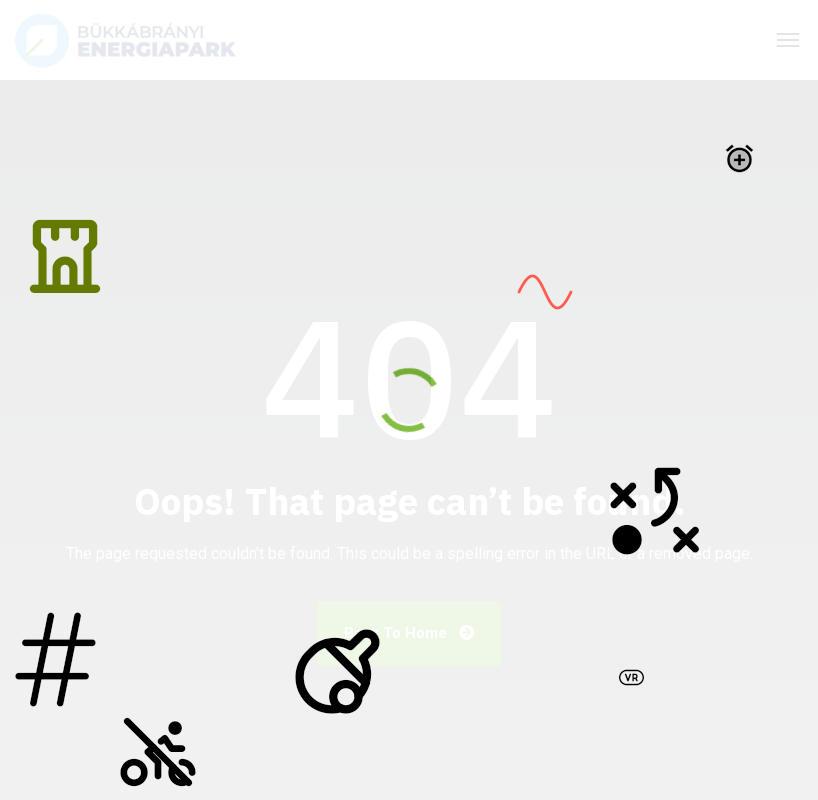 The image size is (818, 800). What do you see at coordinates (337, 671) in the screenshot?
I see `access table tennis or ping pong game` at bounding box center [337, 671].